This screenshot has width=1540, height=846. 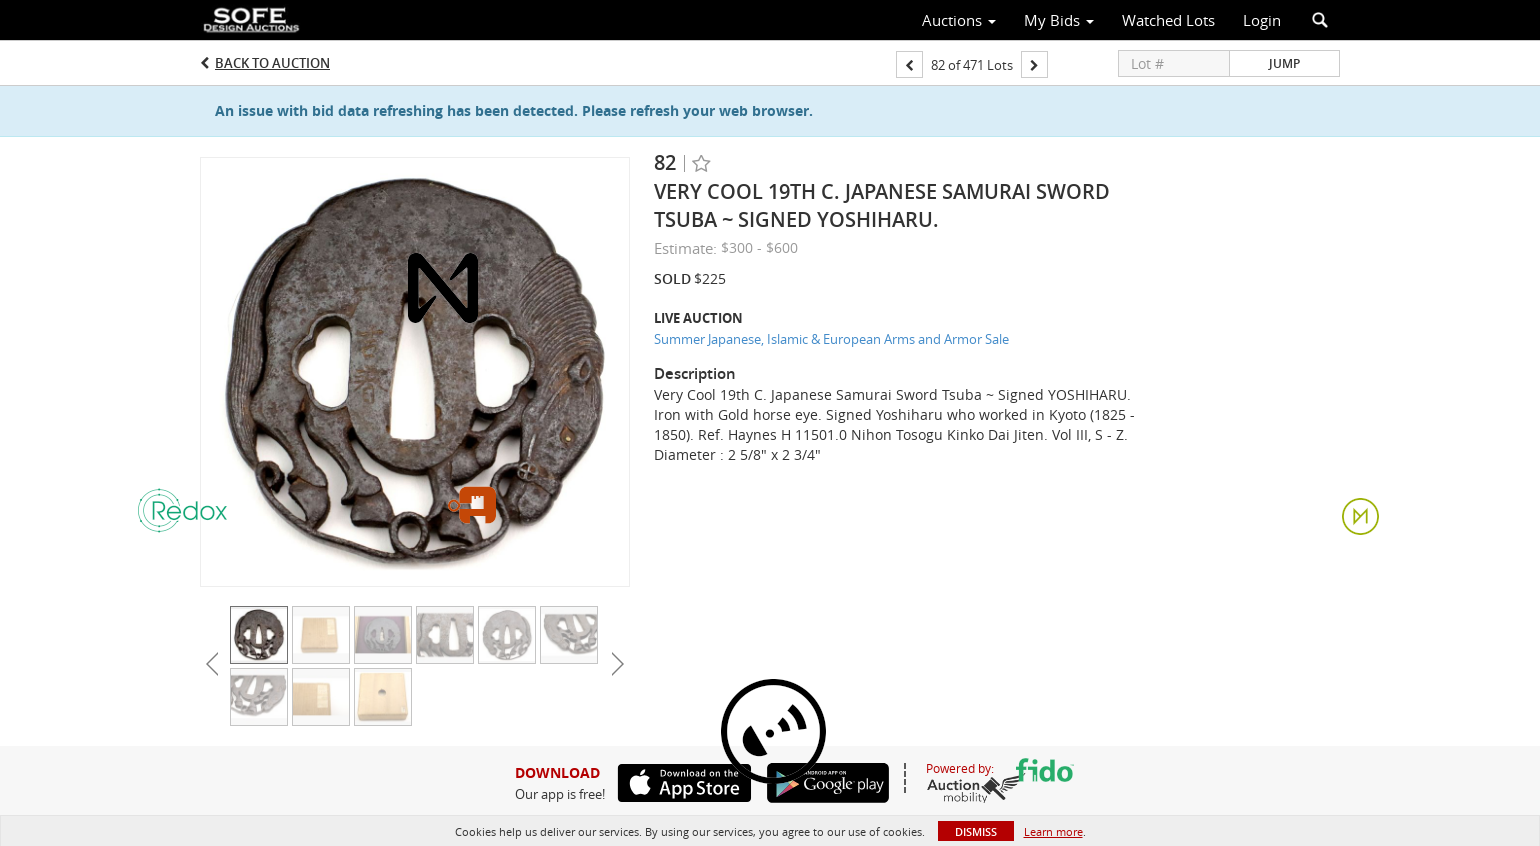 I want to click on open authentik identity provider settings, so click(x=472, y=505).